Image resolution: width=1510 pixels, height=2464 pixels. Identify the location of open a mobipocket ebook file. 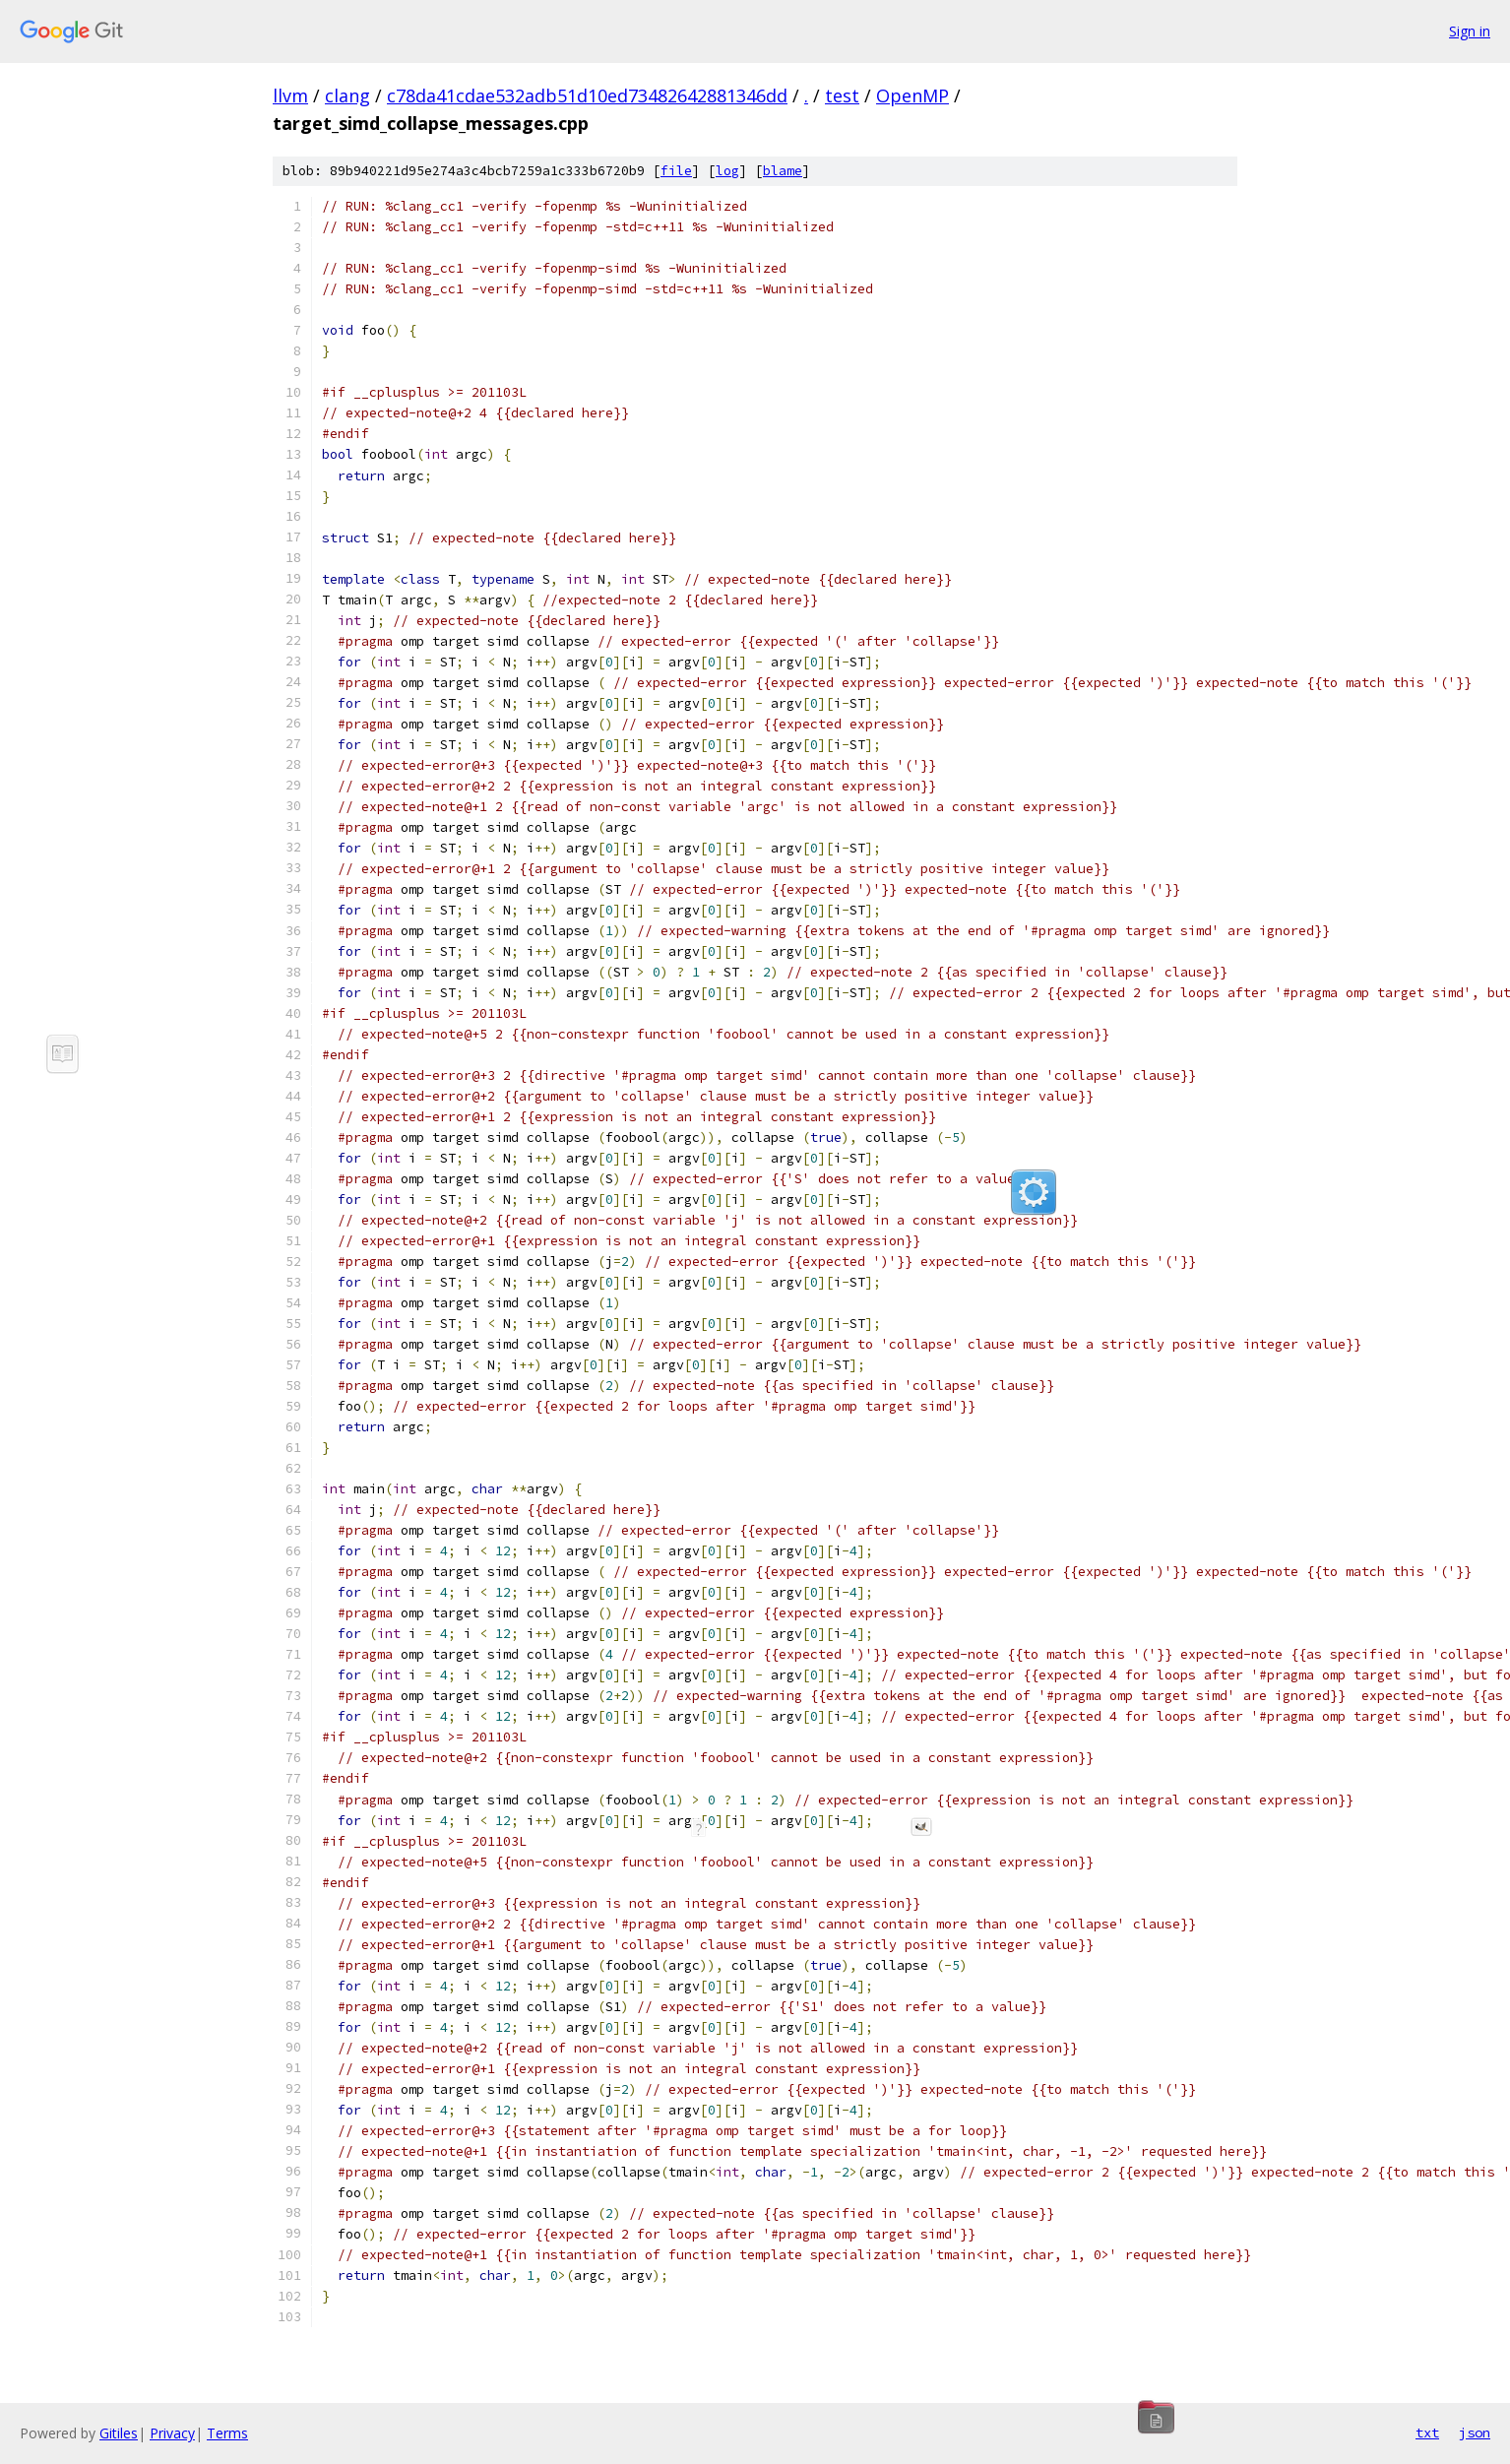
(62, 1053).